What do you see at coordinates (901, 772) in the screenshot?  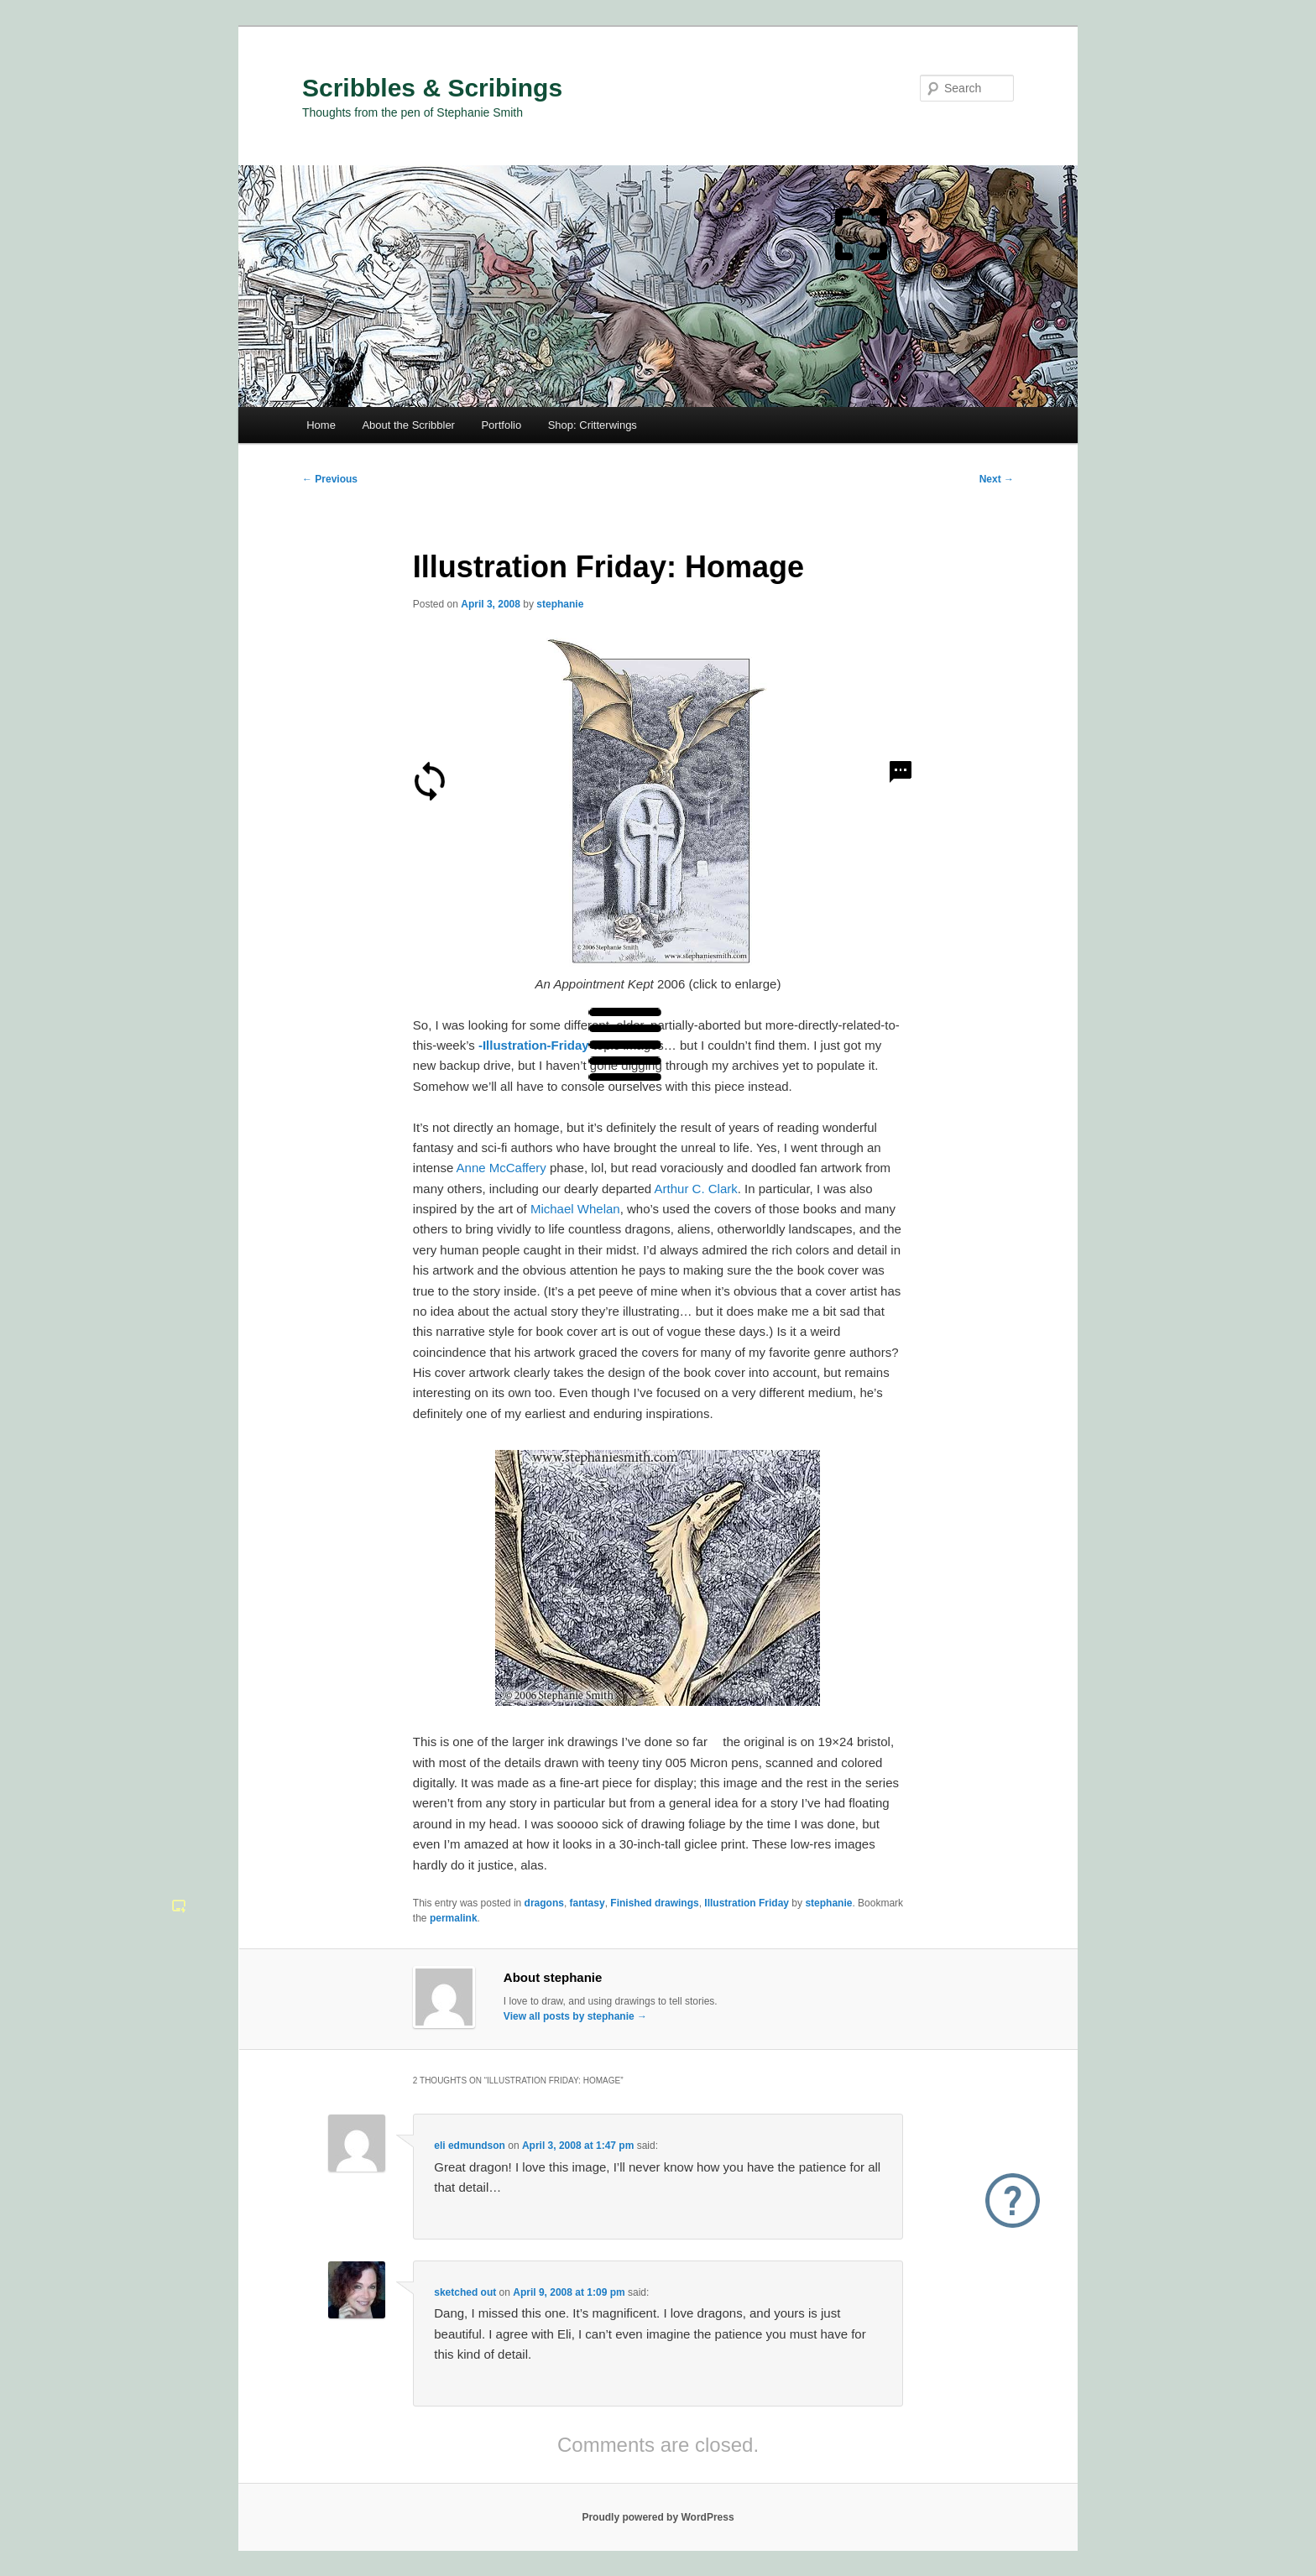 I see `open text messaging app` at bounding box center [901, 772].